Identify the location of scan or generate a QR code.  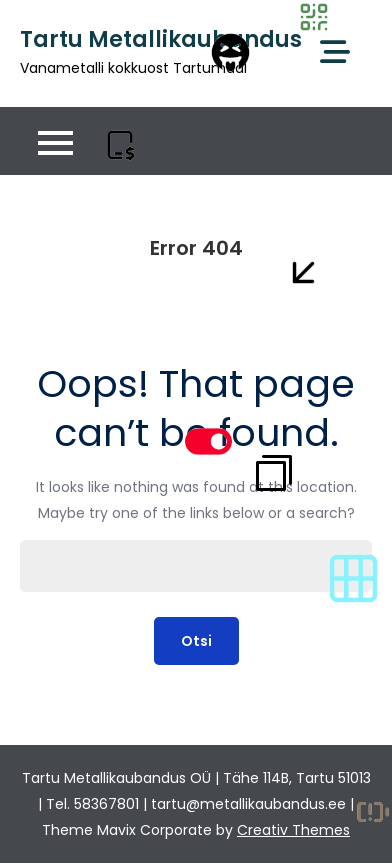
(314, 17).